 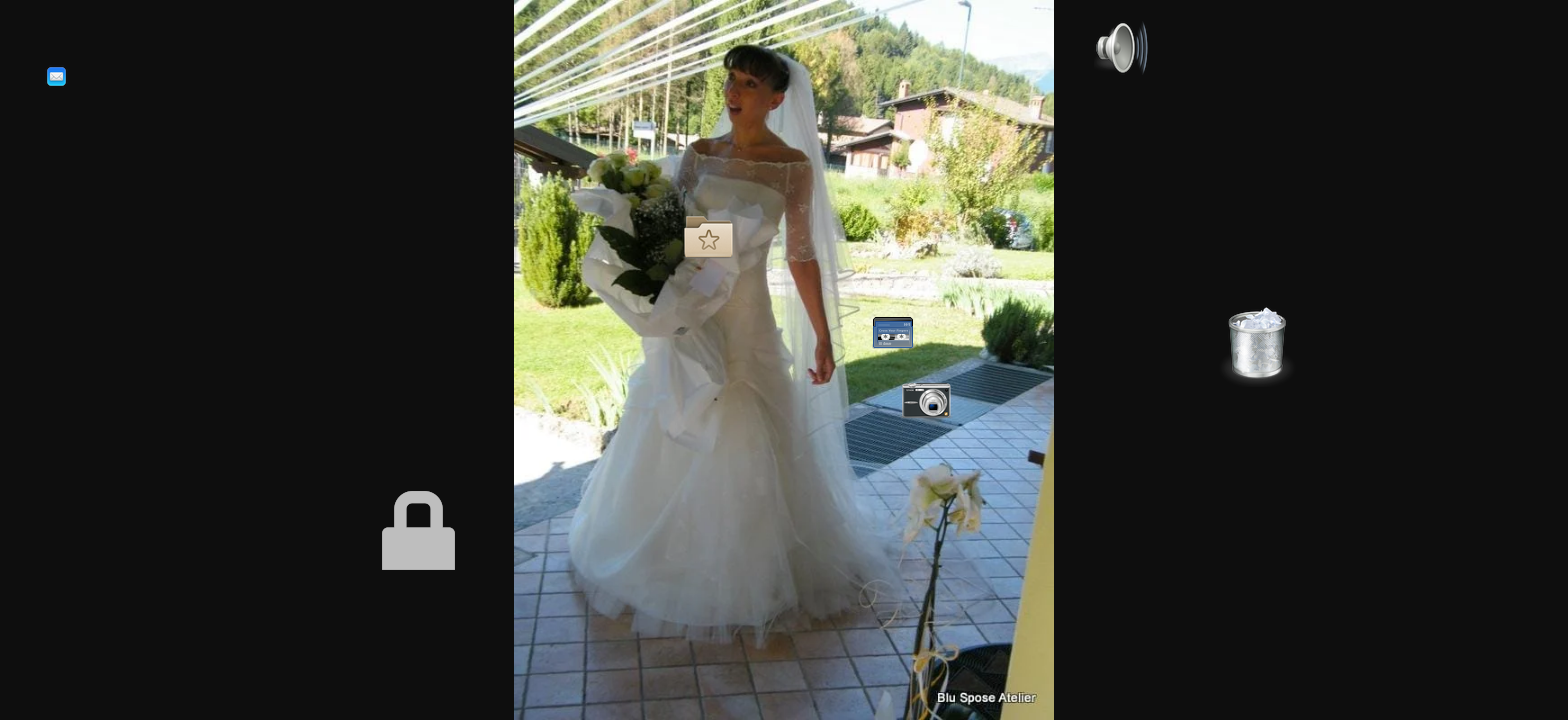 I want to click on open camera to take a photo, so click(x=926, y=398).